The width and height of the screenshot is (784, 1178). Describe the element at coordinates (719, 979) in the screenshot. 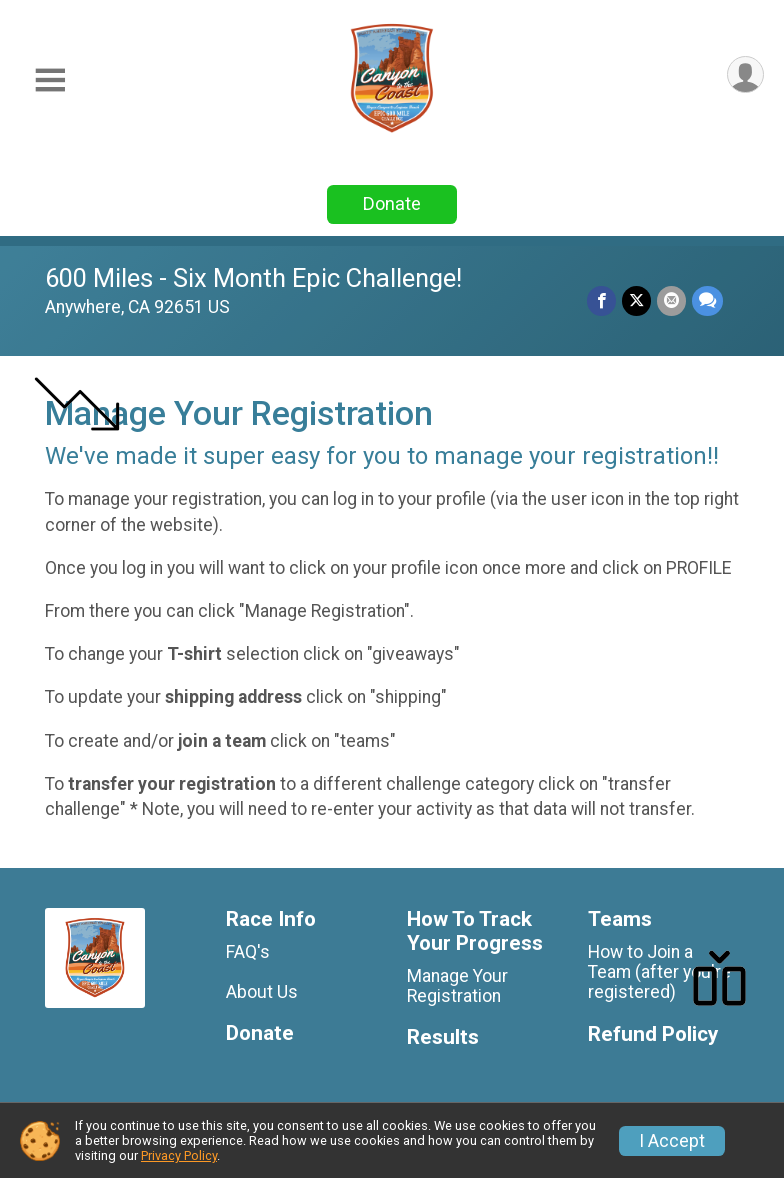

I see `align elements to the top edge` at that location.